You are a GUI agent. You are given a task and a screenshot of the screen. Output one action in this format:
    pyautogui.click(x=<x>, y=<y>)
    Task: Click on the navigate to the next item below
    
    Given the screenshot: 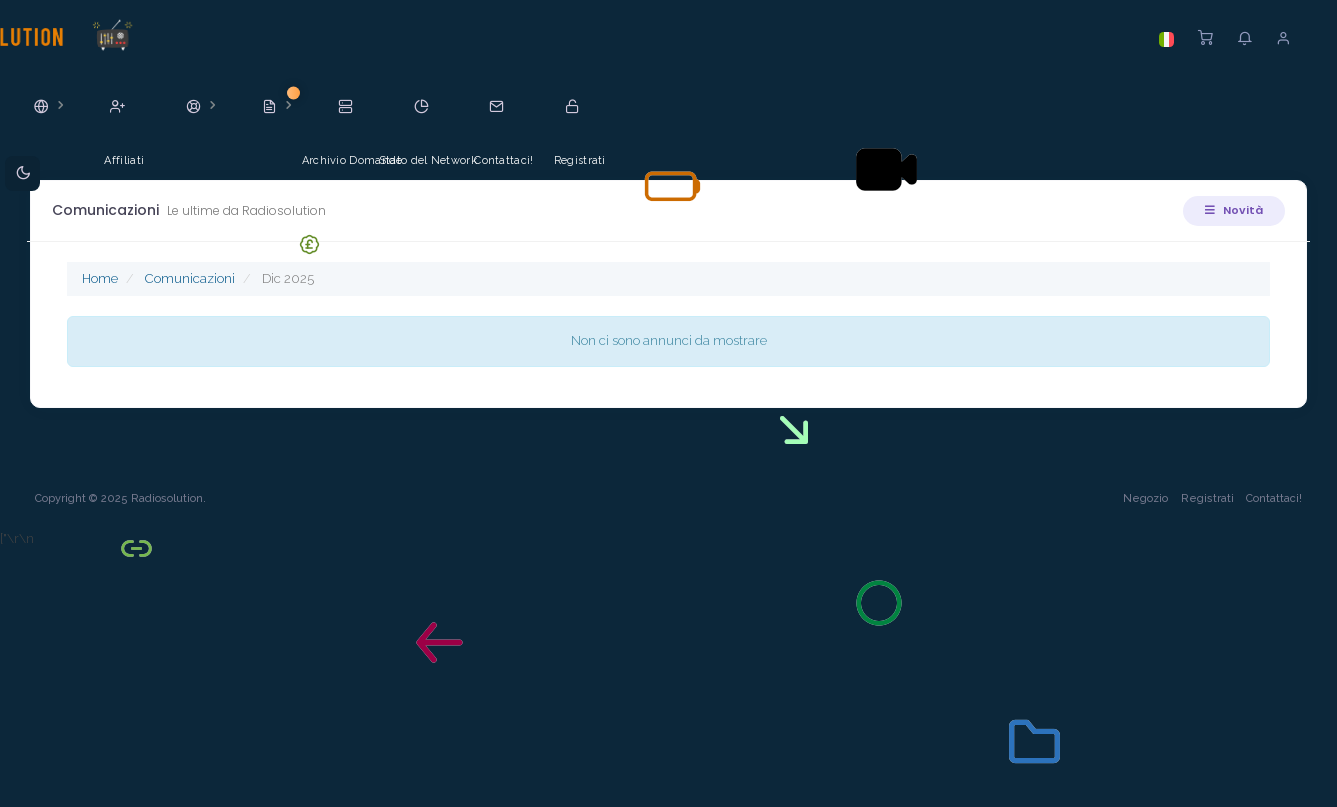 What is the action you would take?
    pyautogui.click(x=794, y=430)
    